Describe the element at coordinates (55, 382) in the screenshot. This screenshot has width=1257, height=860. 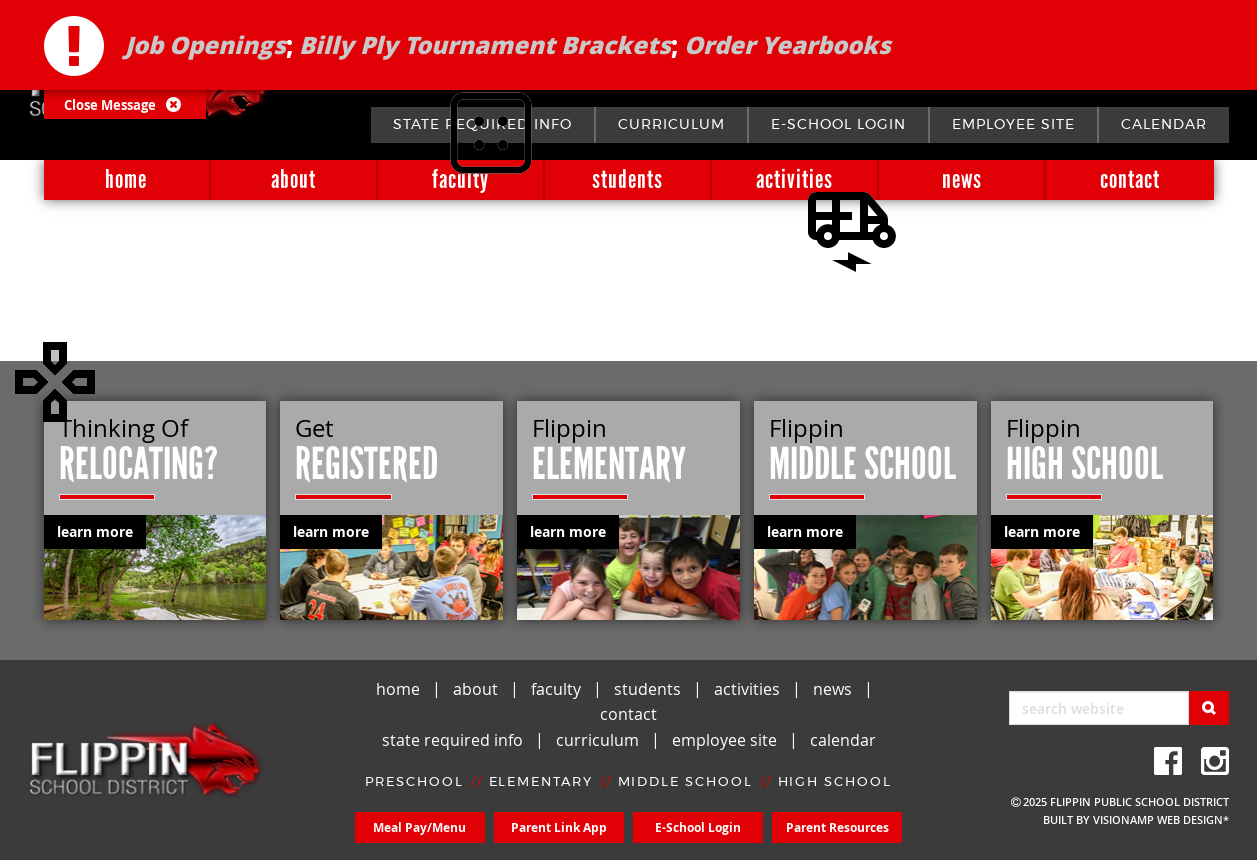
I see `access gaming features or settings` at that location.